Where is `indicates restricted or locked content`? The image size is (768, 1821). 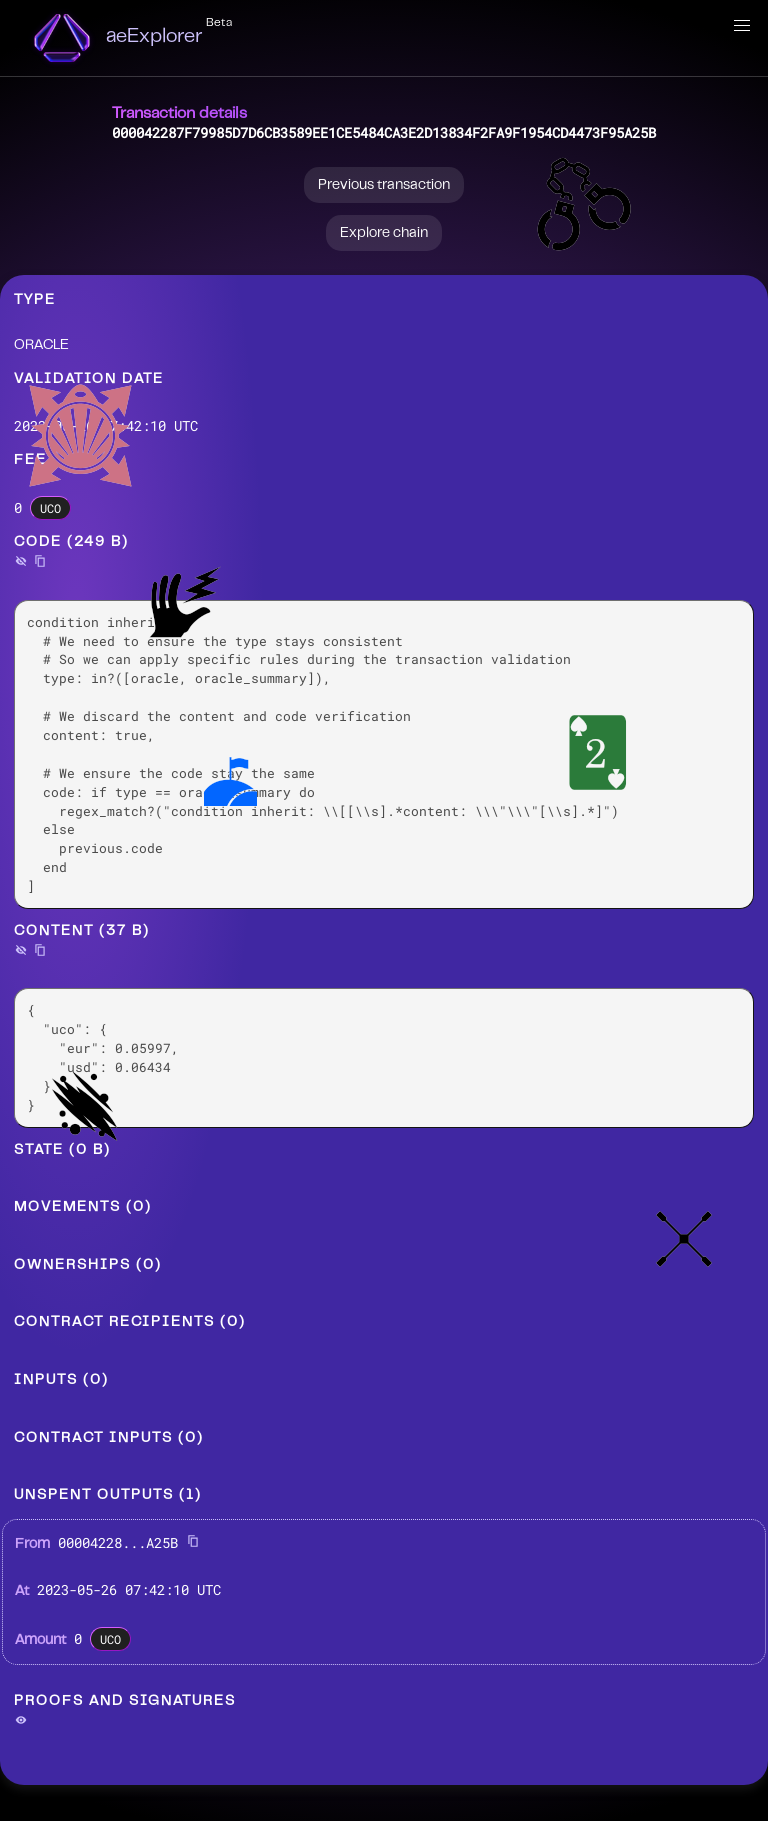 indicates restricted or locked content is located at coordinates (584, 204).